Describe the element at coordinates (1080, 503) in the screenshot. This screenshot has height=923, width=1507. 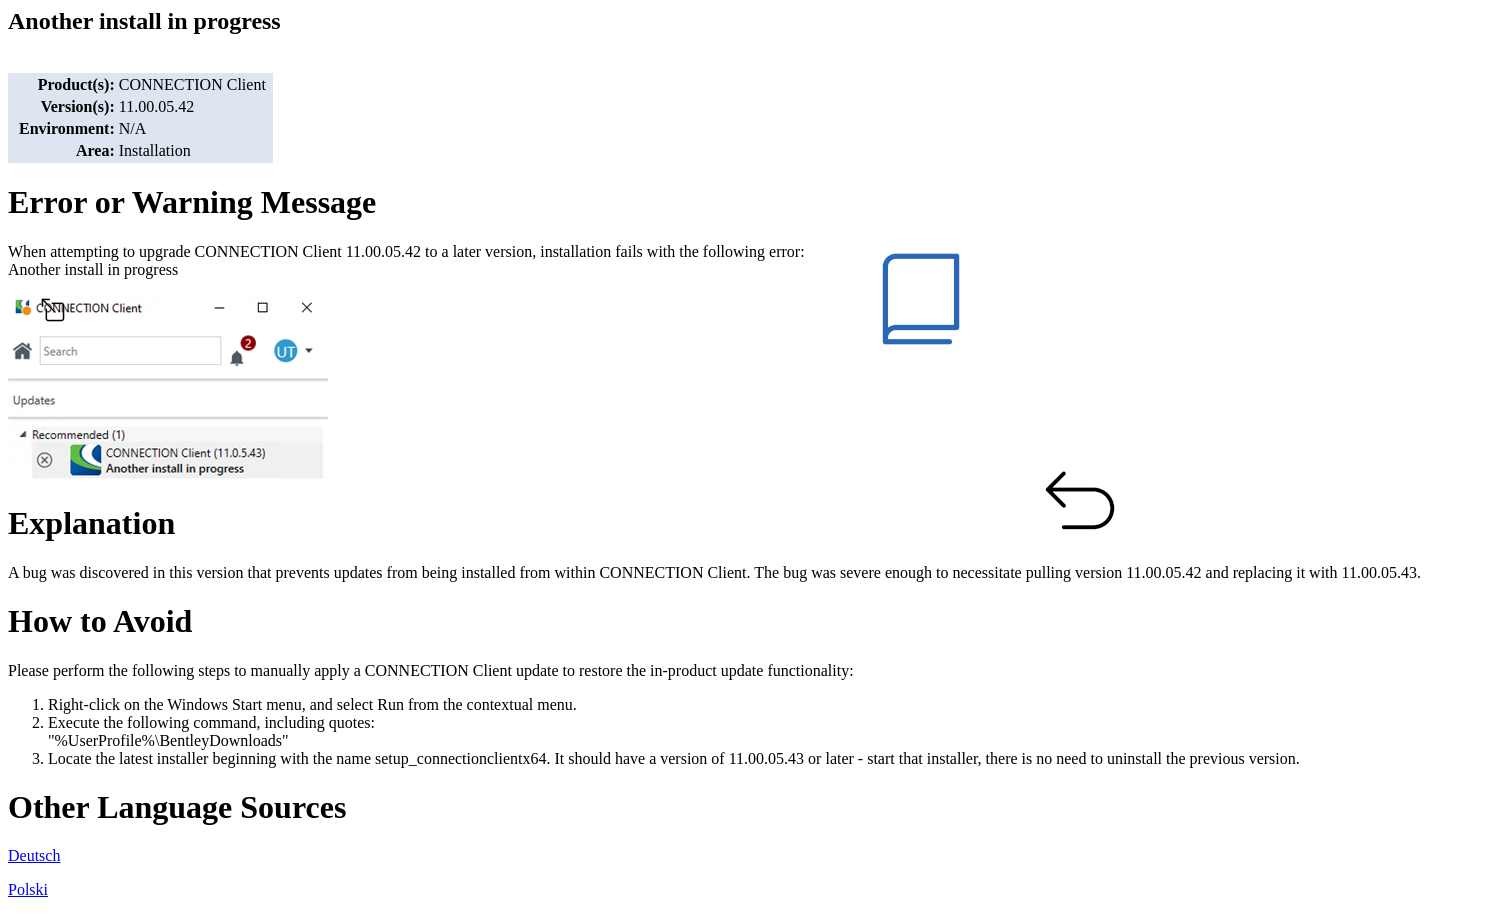
I see `undo previous action` at that location.